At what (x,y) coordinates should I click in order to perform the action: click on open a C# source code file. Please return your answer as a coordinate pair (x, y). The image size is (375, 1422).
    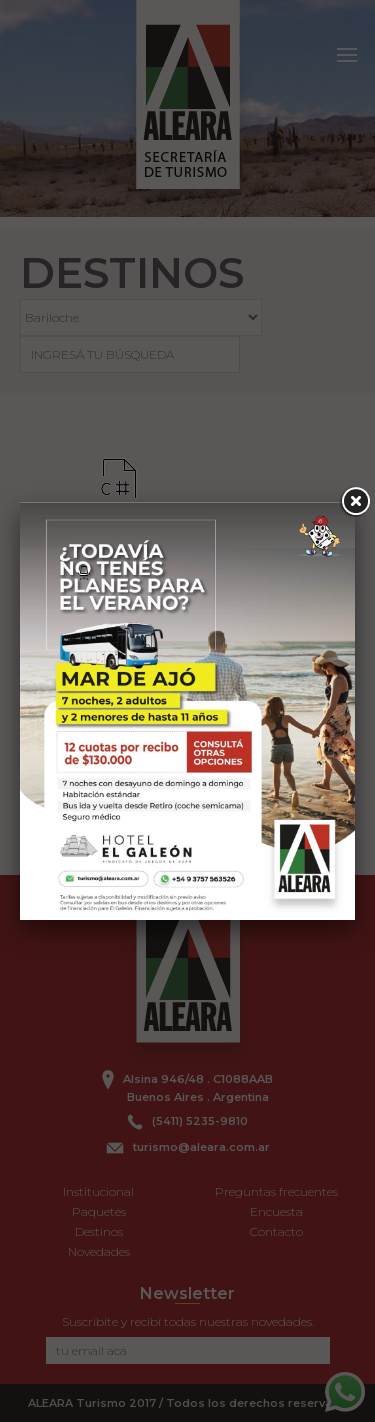
    Looking at the image, I should click on (119, 478).